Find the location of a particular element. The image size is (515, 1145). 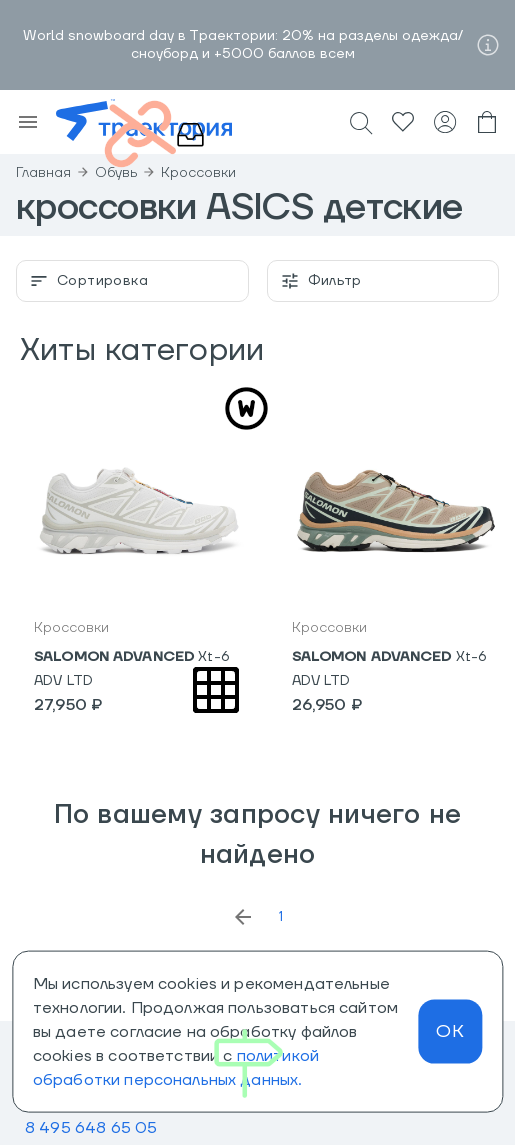

view your inbox messages is located at coordinates (190, 134).